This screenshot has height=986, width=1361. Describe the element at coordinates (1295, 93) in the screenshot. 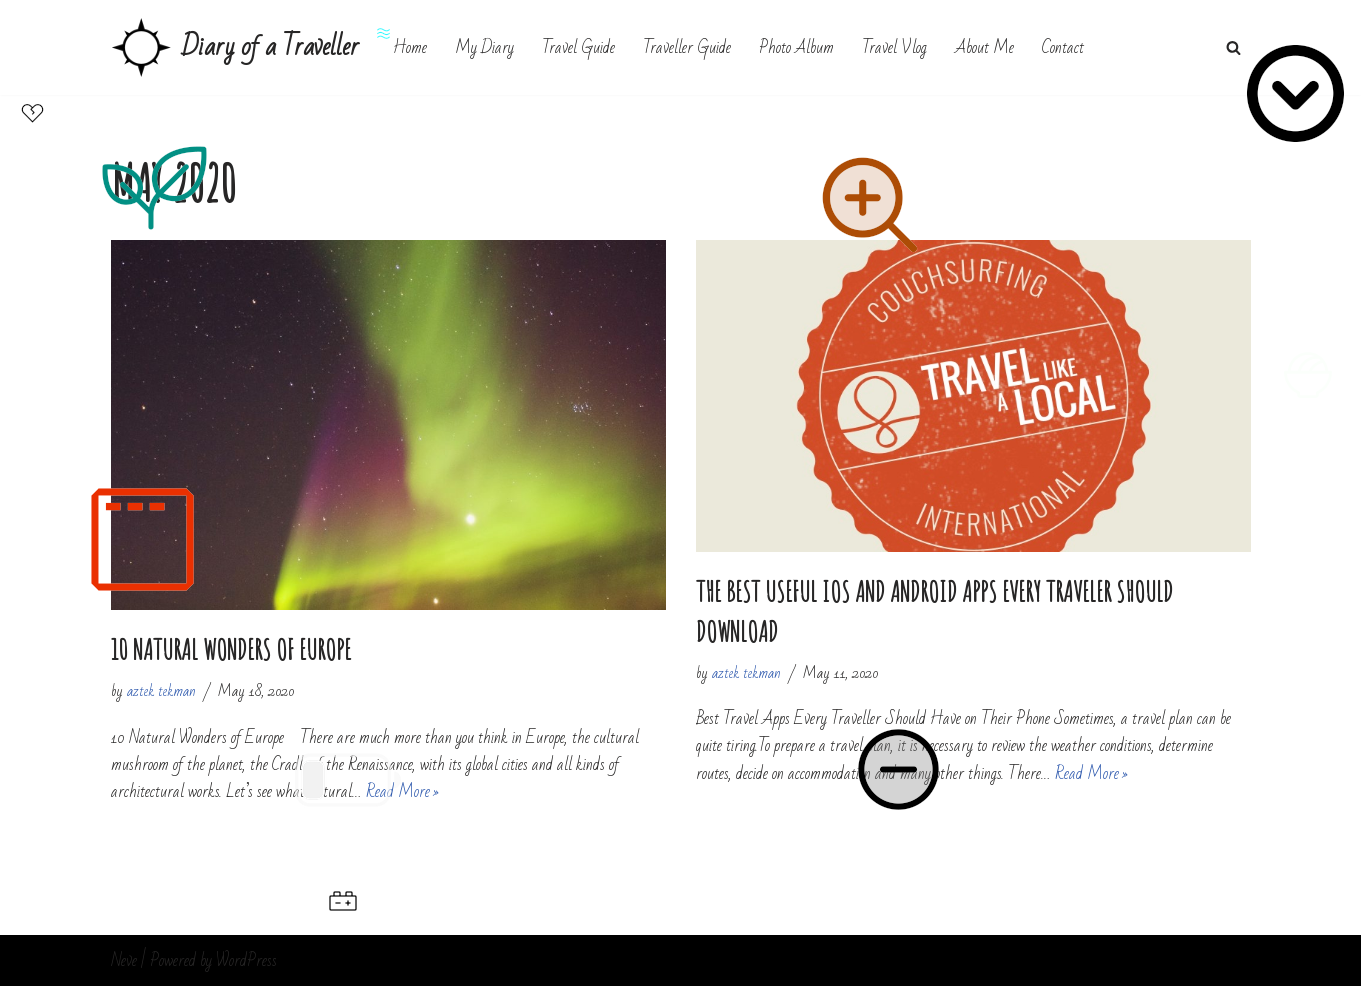

I see `expand dropdown menu or section` at that location.